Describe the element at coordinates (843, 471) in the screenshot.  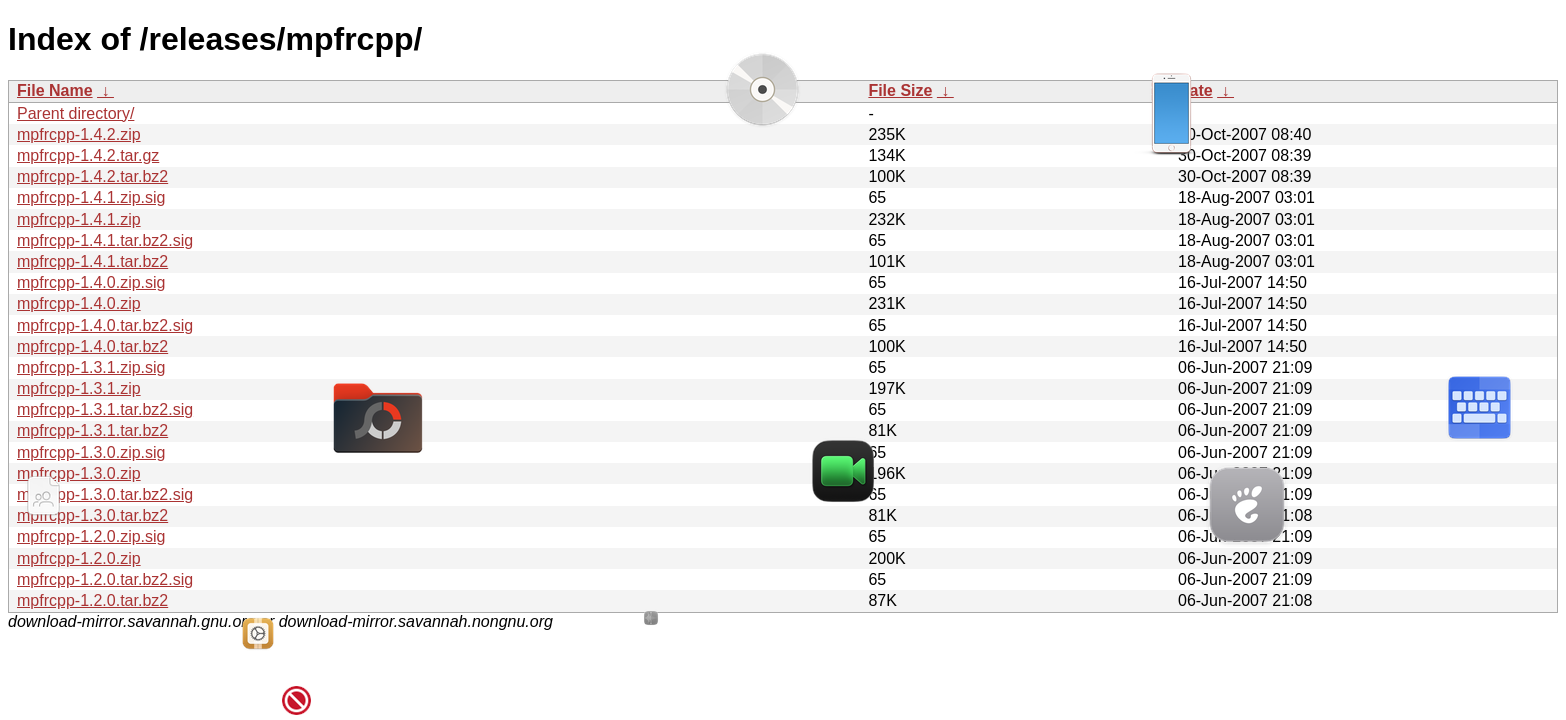
I see `open facetime app` at that location.